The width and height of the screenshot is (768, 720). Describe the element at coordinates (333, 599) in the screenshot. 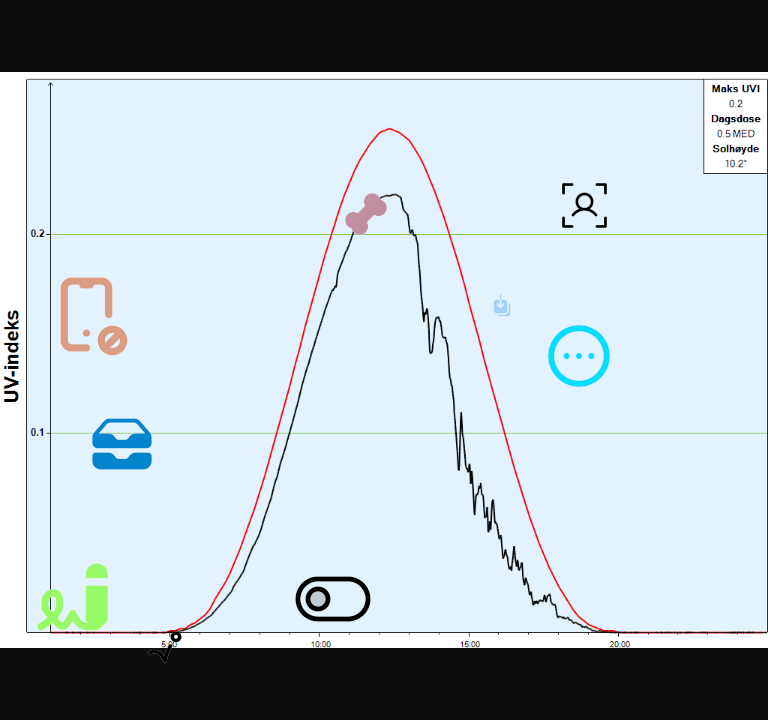

I see `toggle switch in off position` at that location.